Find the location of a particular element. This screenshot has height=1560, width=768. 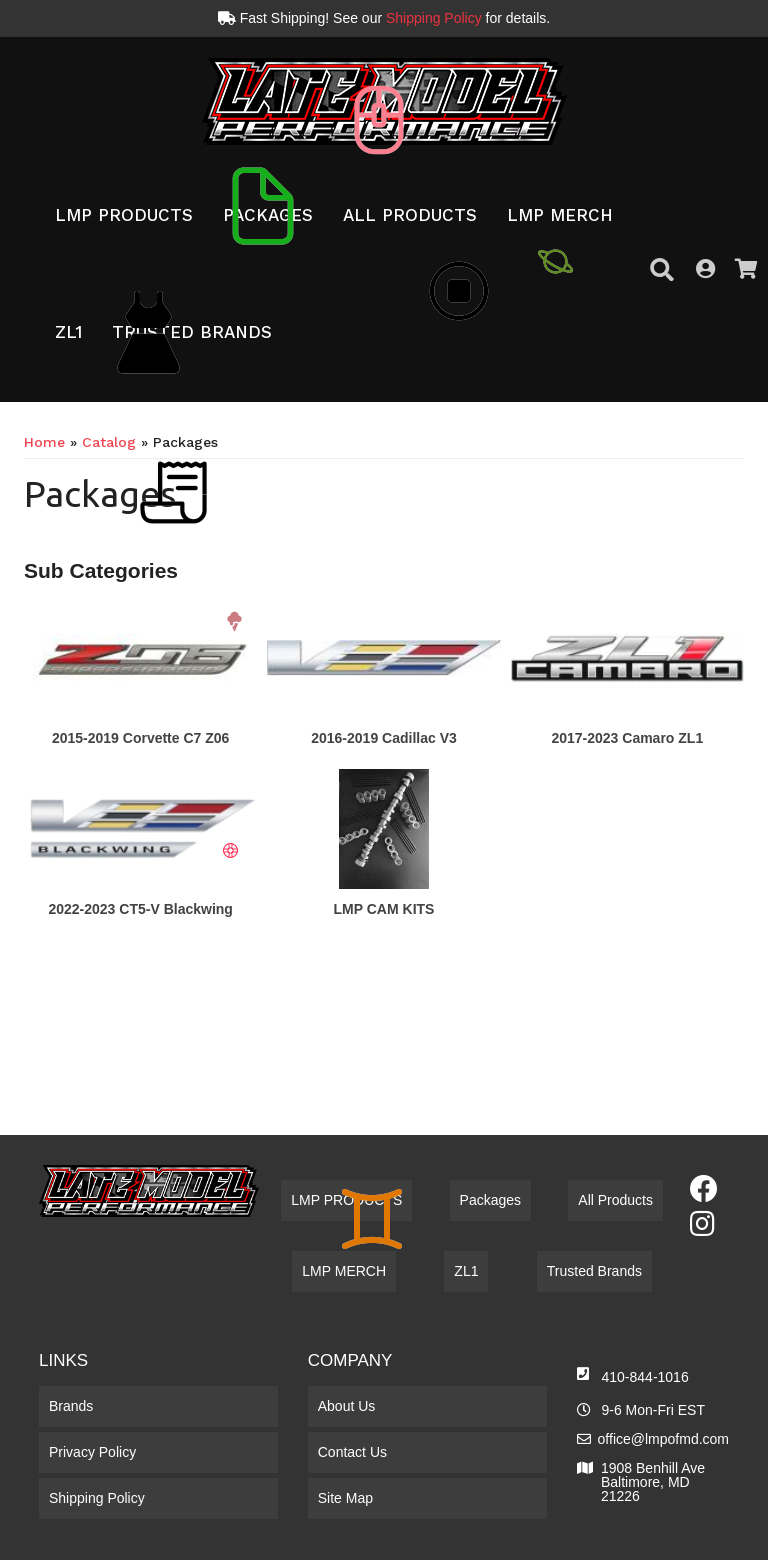

browse women's clothing or dresses is located at coordinates (148, 336).